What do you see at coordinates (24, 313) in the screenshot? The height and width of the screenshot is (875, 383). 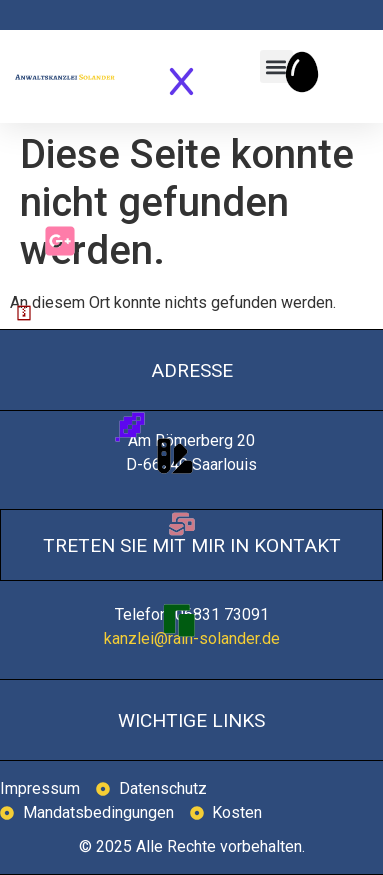 I see `view or open a compressed zip file` at bounding box center [24, 313].